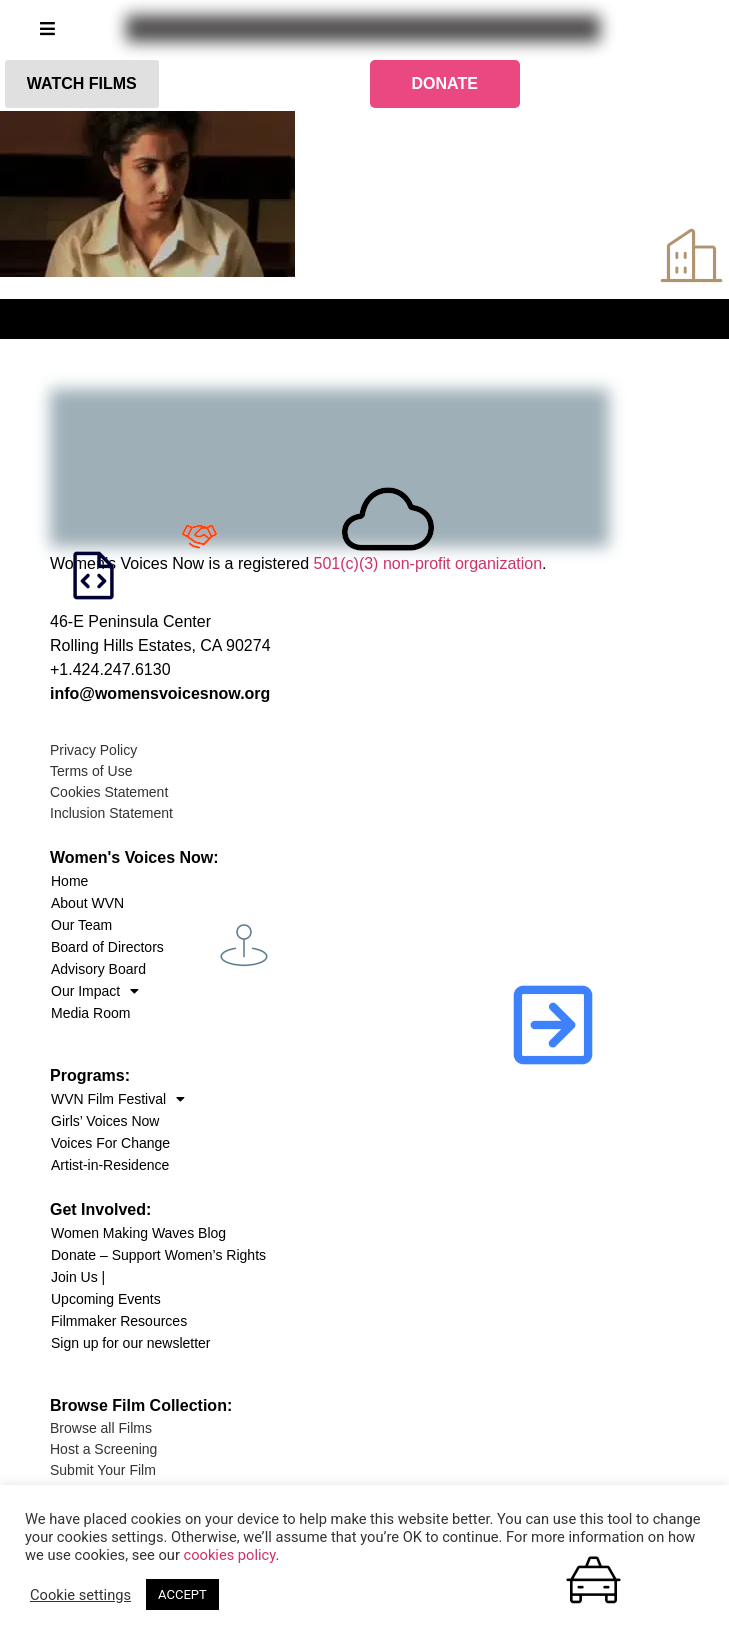 The height and width of the screenshot is (1640, 729). I want to click on view nearby buildings or offices, so click(691, 257).